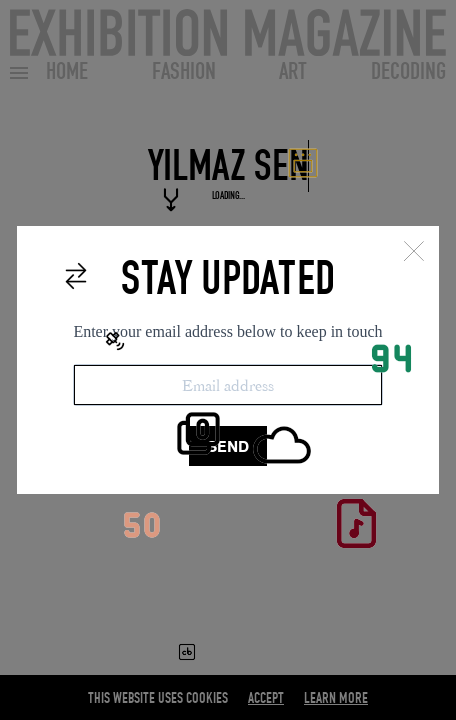 The height and width of the screenshot is (720, 456). I want to click on merge branches or items together, so click(171, 199).